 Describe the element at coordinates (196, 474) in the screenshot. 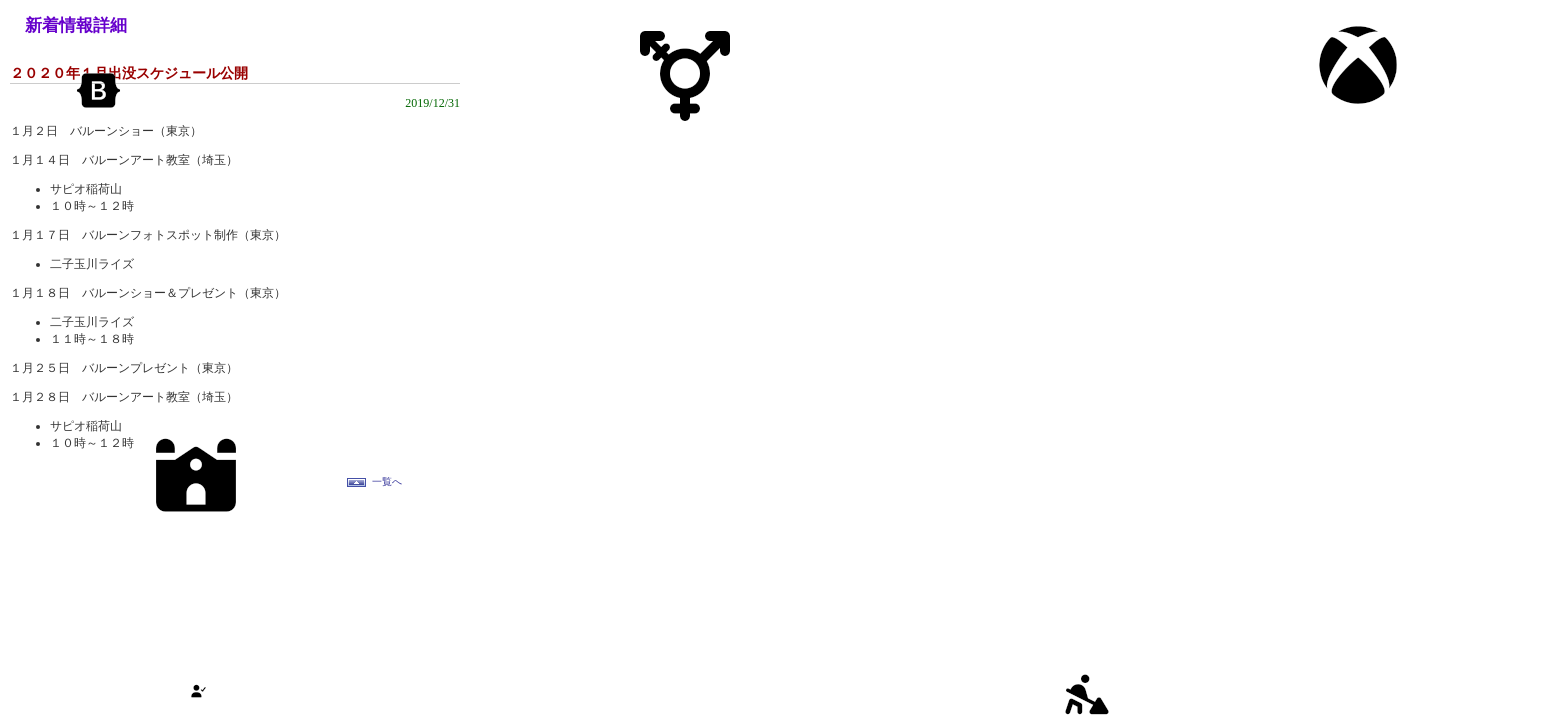

I see `find nearby synagogues` at that location.